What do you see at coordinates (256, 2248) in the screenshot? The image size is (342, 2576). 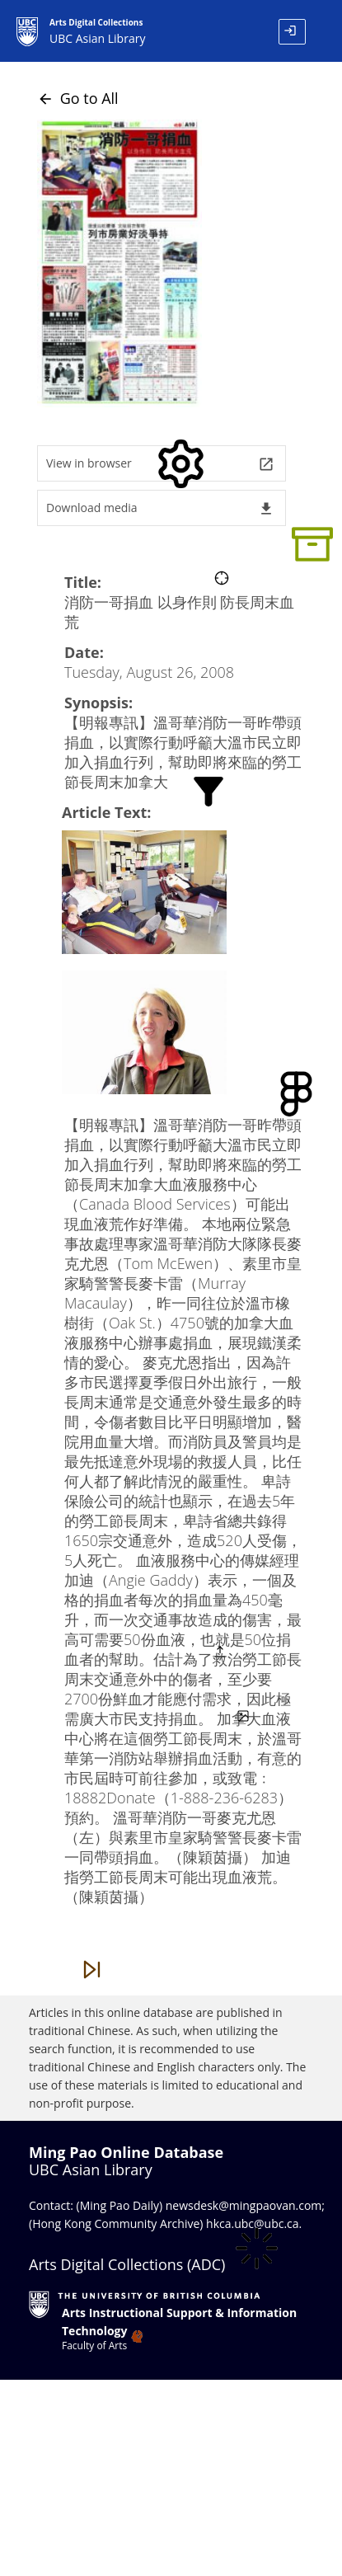 I see `content is loading` at bounding box center [256, 2248].